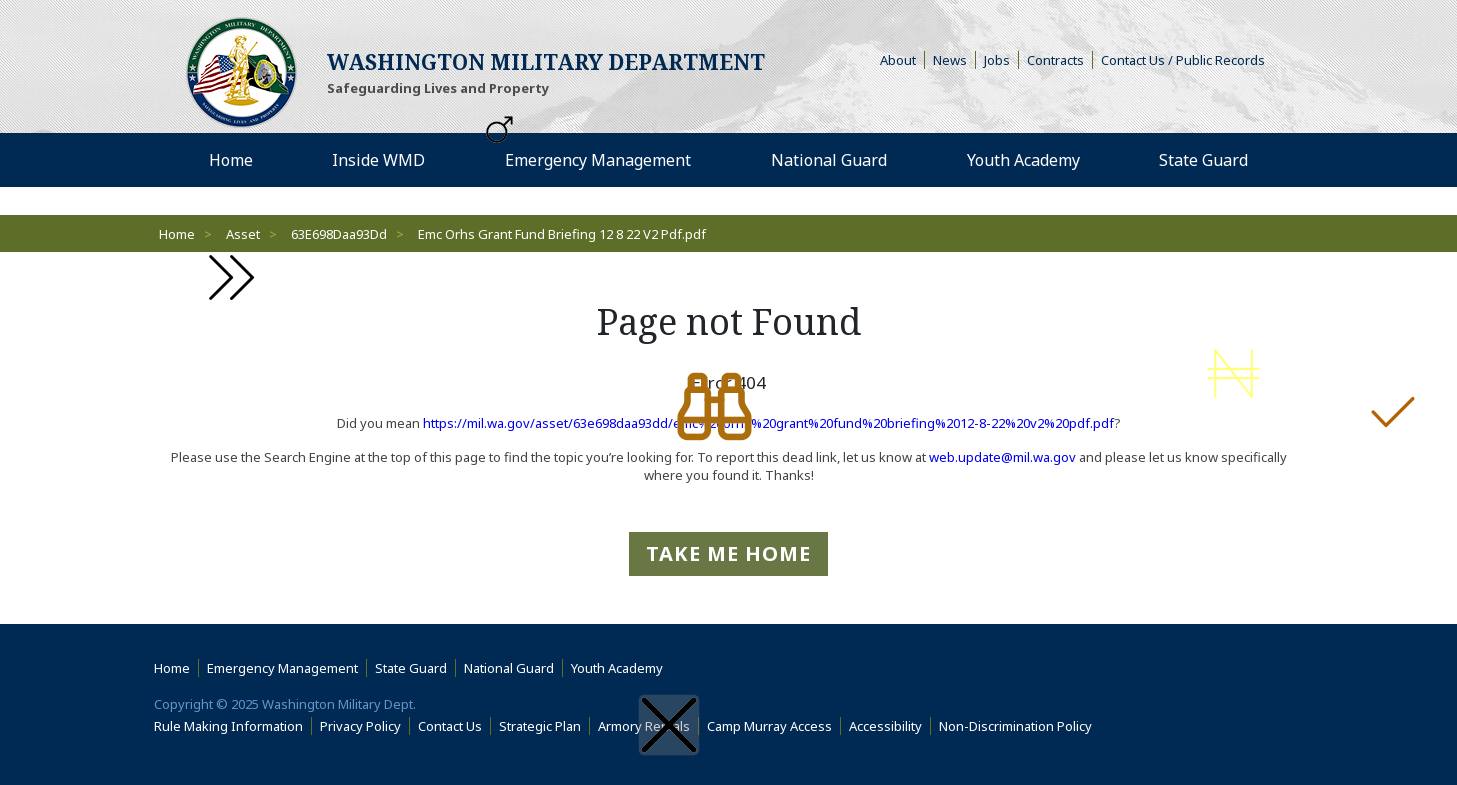  What do you see at coordinates (500, 129) in the screenshot?
I see `indicates male gender selection` at bounding box center [500, 129].